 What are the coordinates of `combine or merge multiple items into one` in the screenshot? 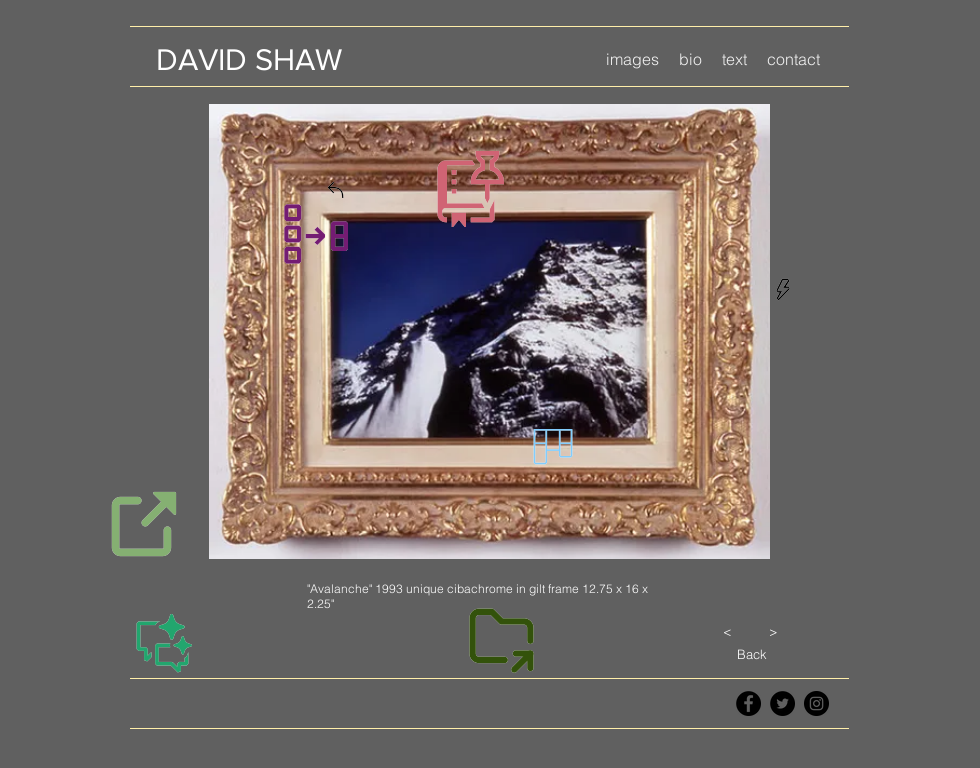 It's located at (314, 234).